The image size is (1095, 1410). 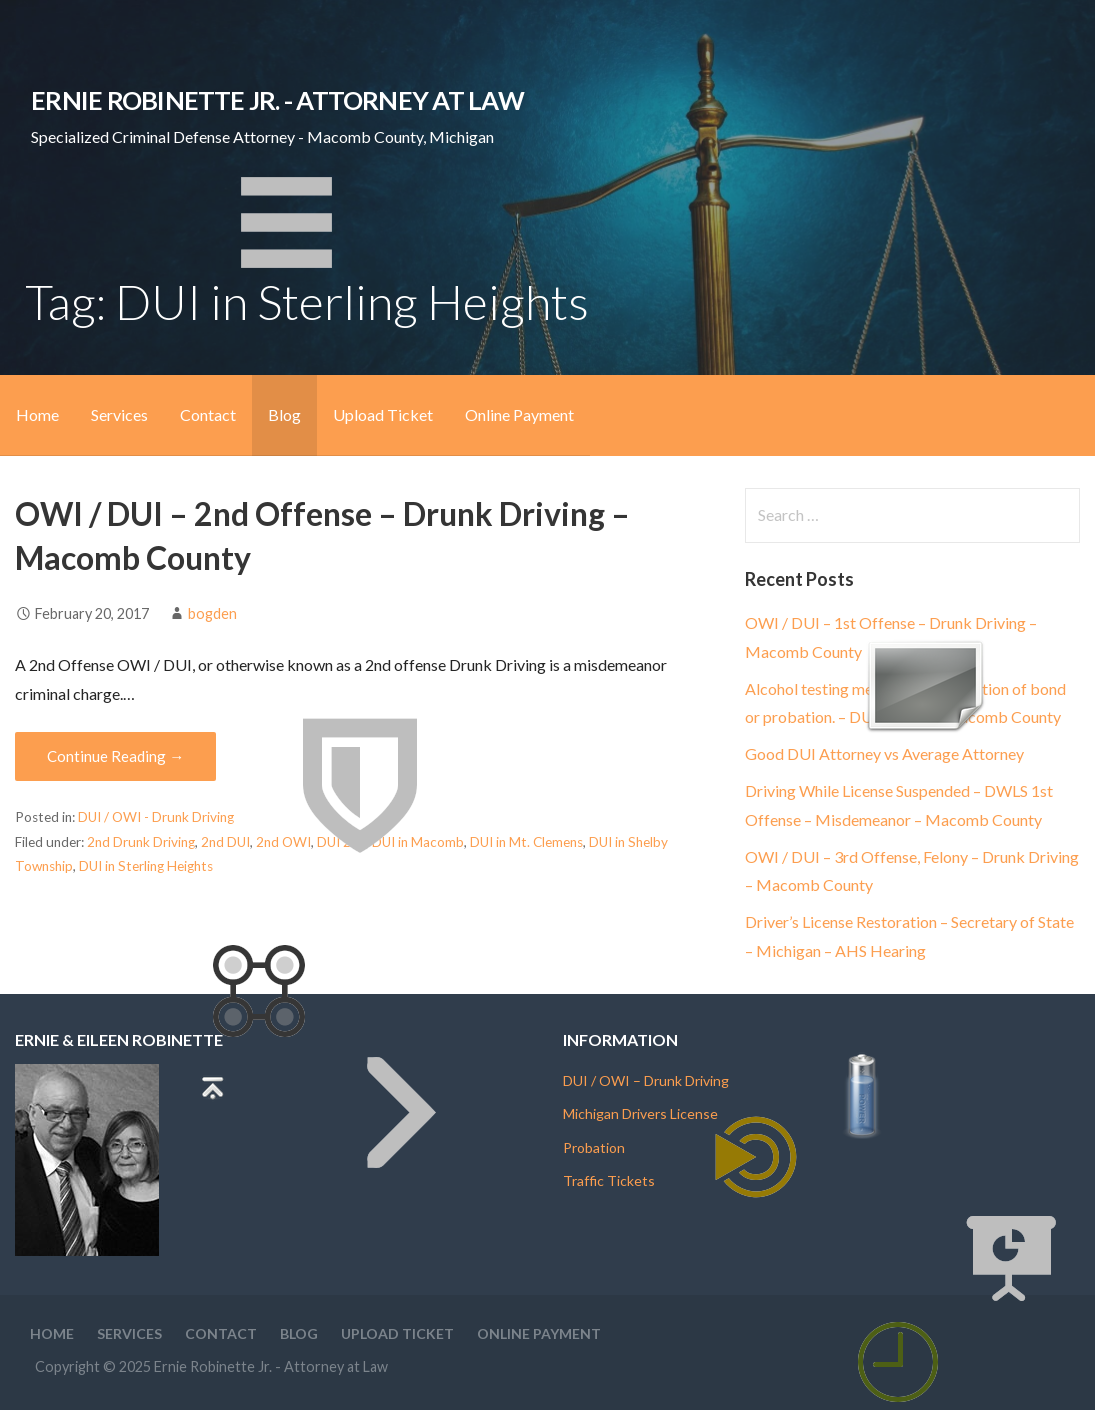 What do you see at coordinates (756, 1157) in the screenshot?
I see `launch mate desktop environment` at bounding box center [756, 1157].